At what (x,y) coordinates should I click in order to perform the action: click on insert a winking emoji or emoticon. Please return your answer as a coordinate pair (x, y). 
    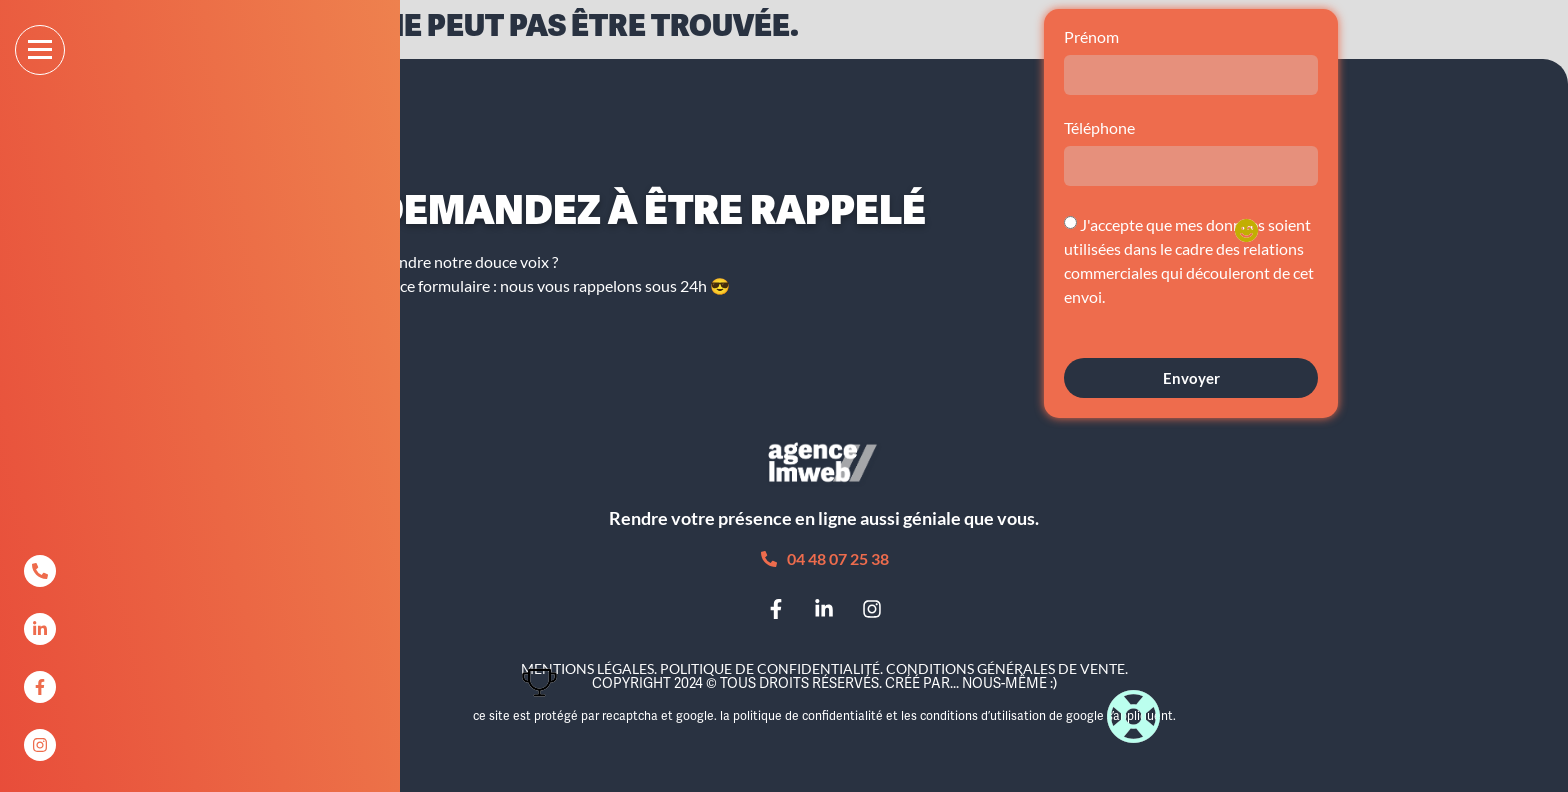
    Looking at the image, I should click on (1246, 230).